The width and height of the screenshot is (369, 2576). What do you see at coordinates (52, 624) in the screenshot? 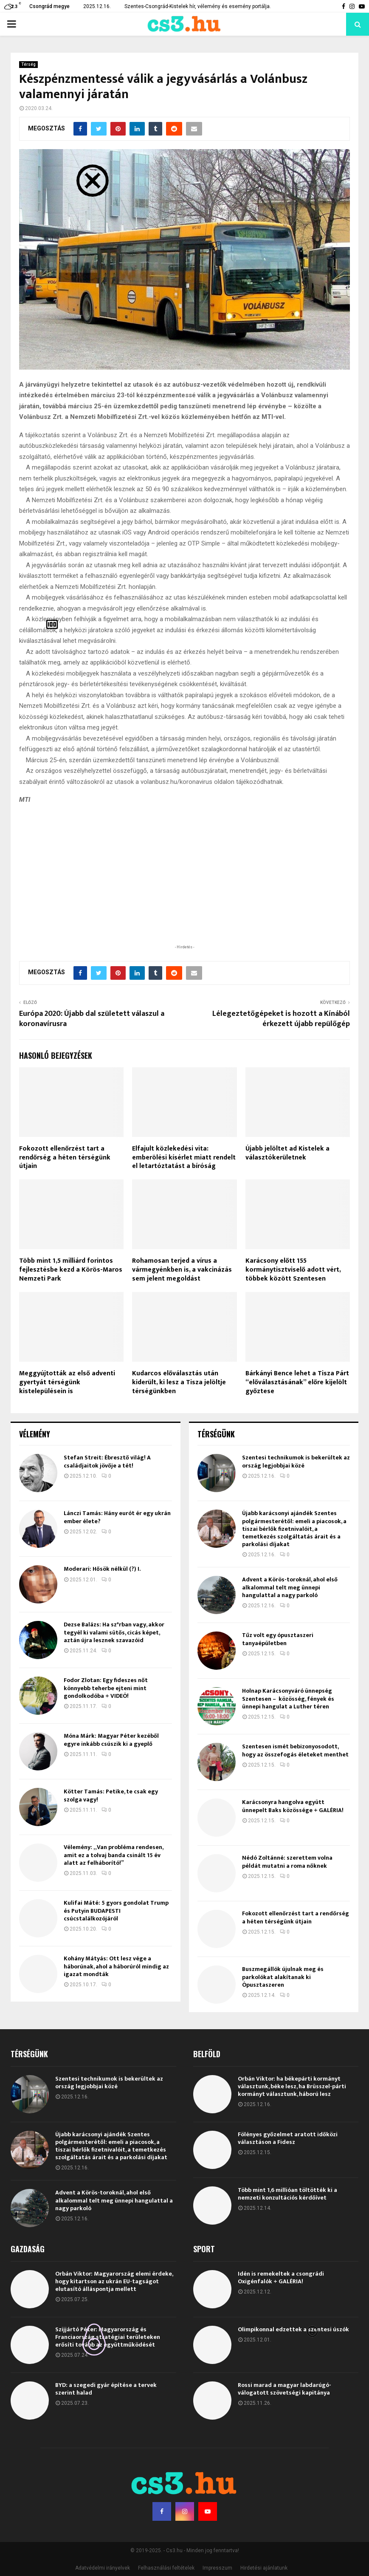
I see `view currency or payment options` at bounding box center [52, 624].